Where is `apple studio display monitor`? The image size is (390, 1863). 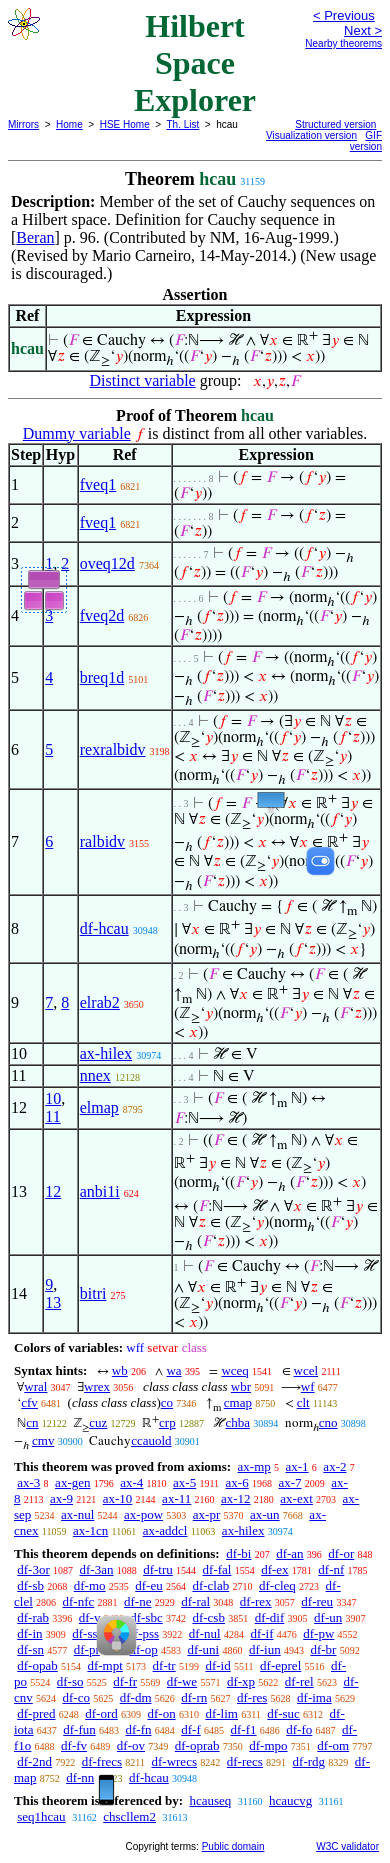
apple studio display monitor is located at coordinates (271, 801).